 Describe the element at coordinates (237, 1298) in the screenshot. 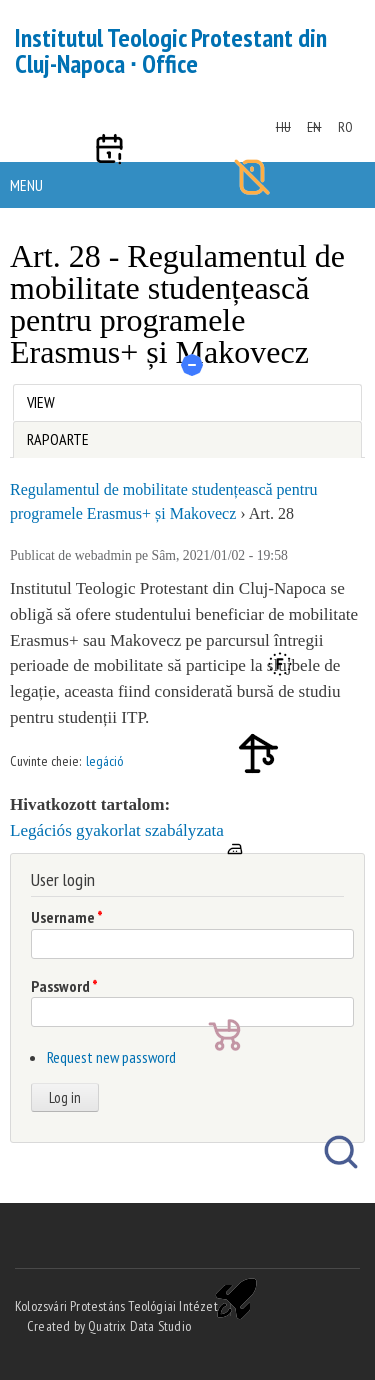

I see `launch or deploy a project` at that location.